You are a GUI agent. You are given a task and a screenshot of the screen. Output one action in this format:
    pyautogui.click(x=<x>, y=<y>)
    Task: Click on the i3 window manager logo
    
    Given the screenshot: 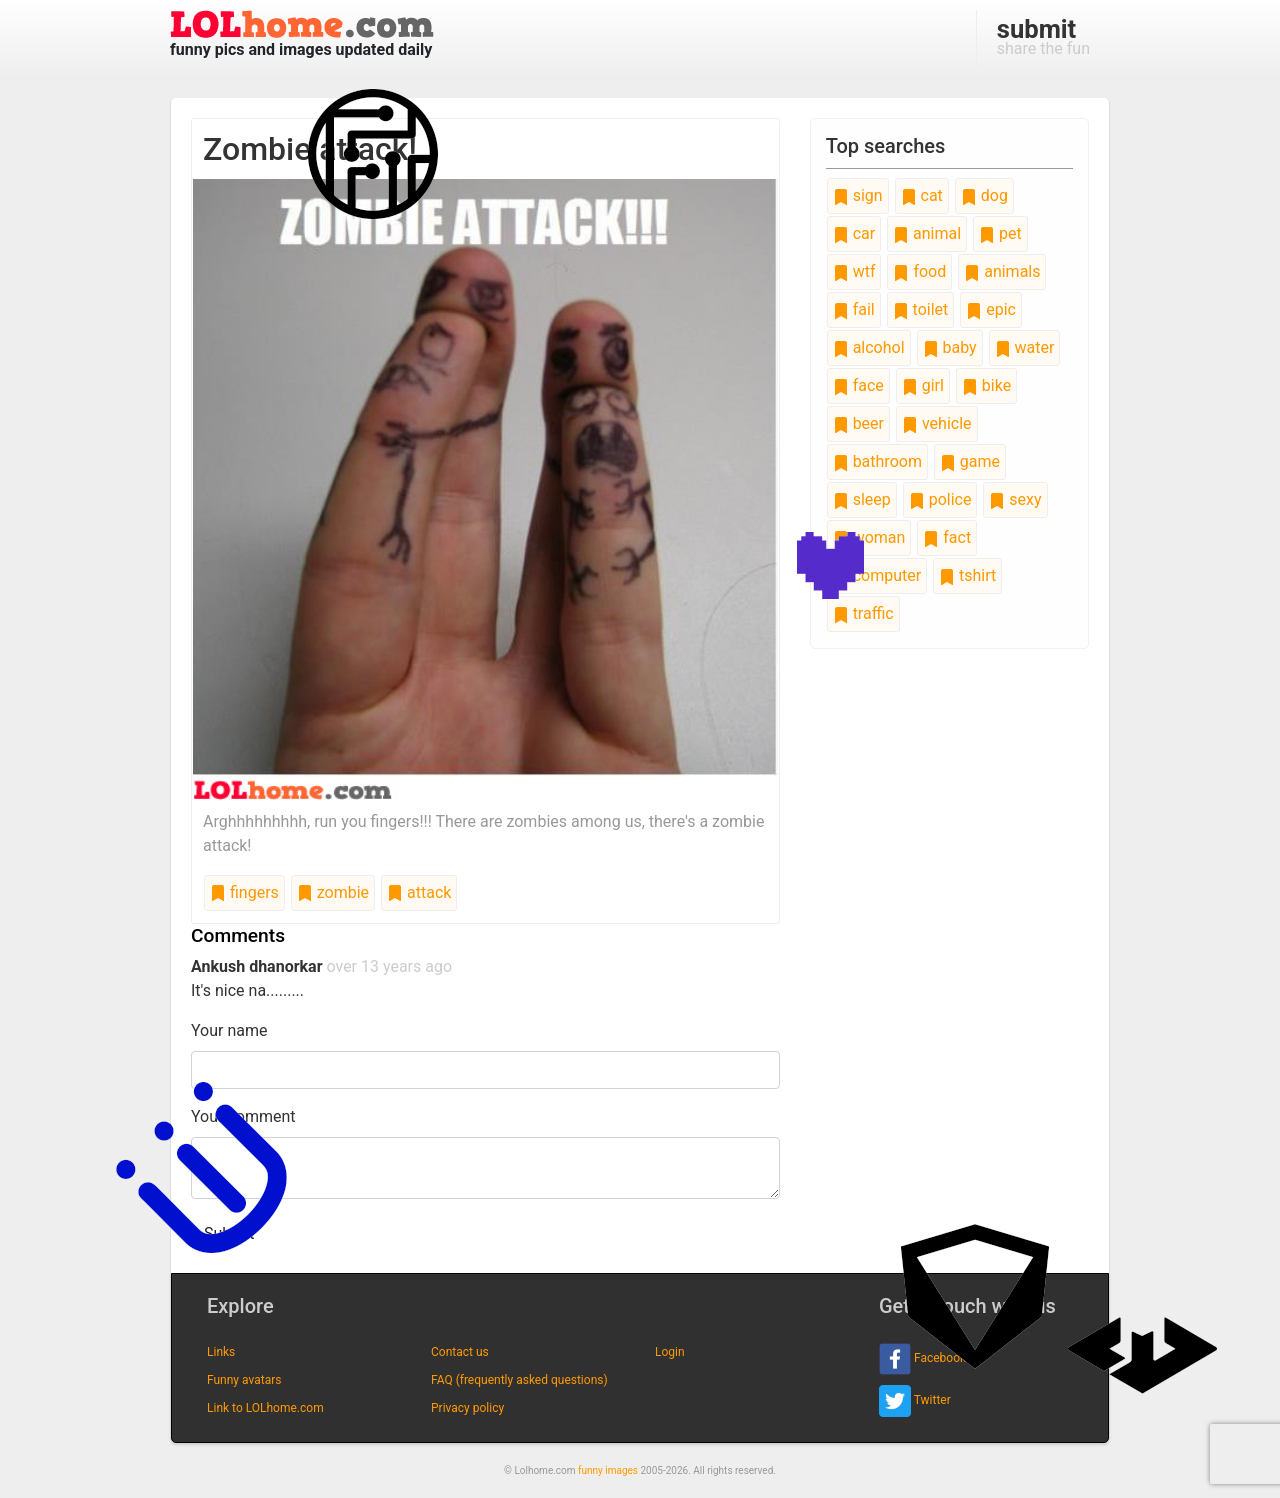 What is the action you would take?
    pyautogui.click(x=201, y=1167)
    